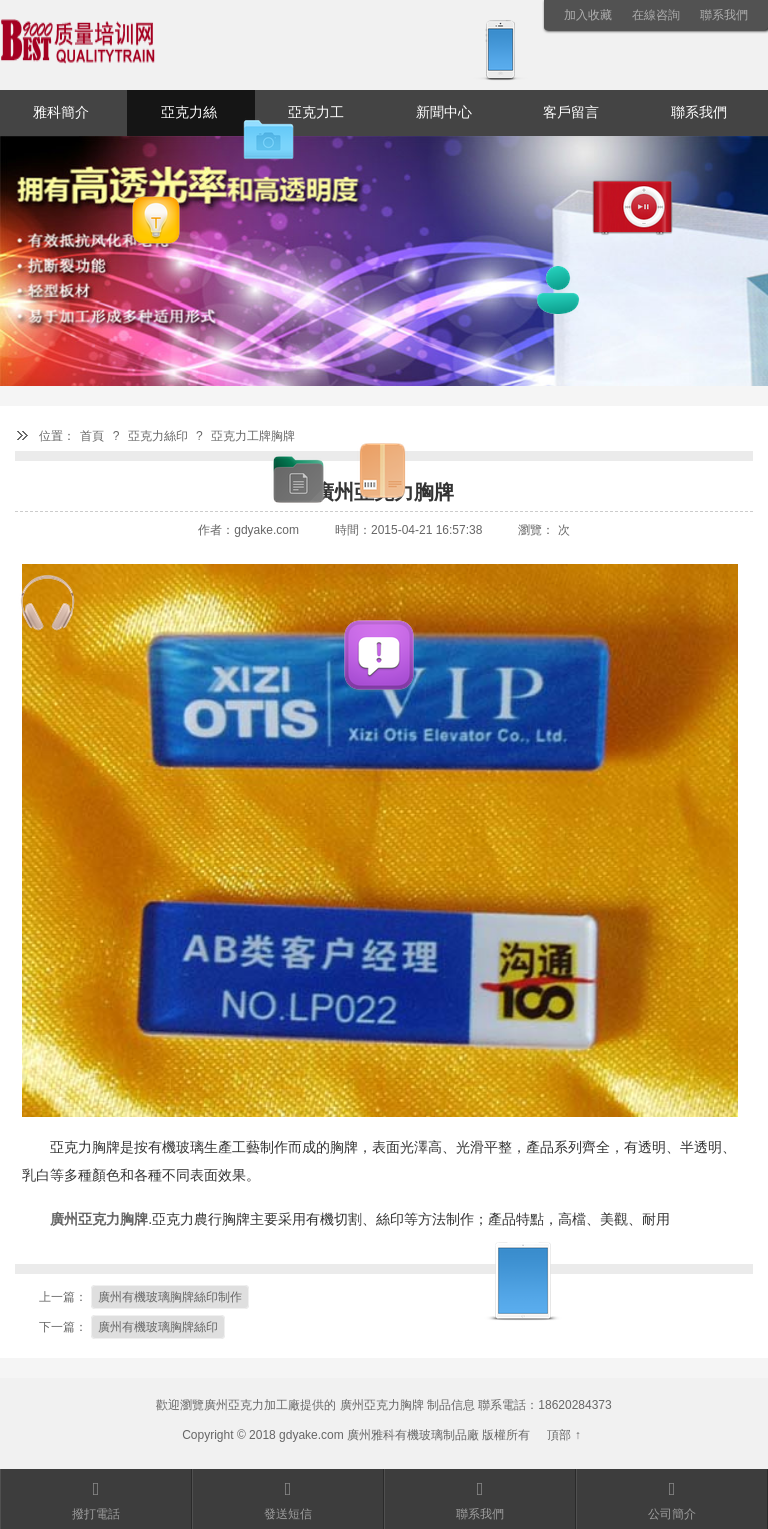  What do you see at coordinates (298, 479) in the screenshot?
I see `open your documents folder` at bounding box center [298, 479].